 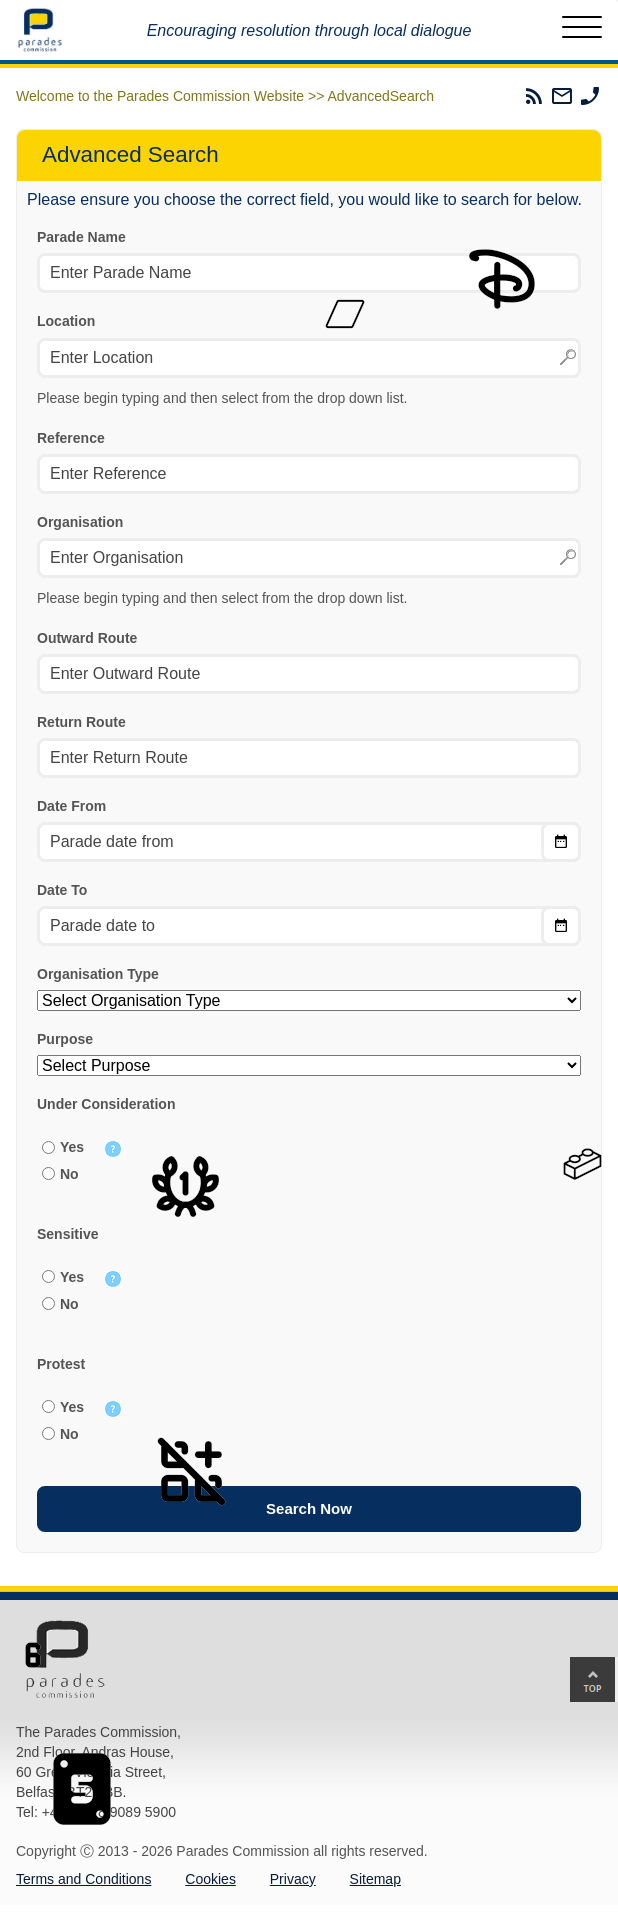 I want to click on select the five card in a card game, so click(x=82, y=1789).